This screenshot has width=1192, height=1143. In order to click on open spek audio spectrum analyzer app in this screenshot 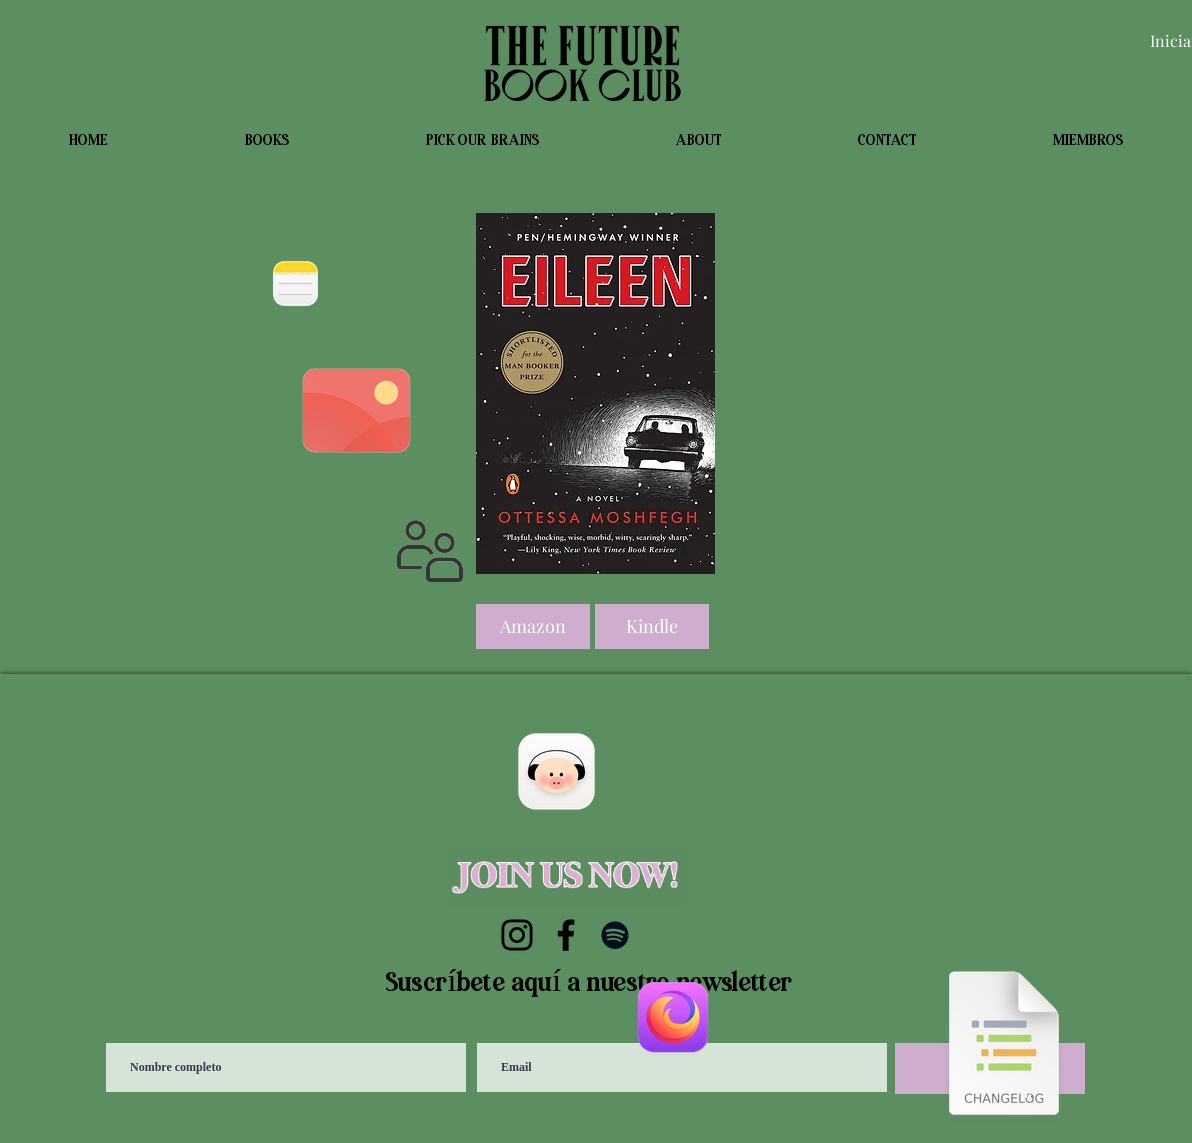, I will do `click(556, 771)`.